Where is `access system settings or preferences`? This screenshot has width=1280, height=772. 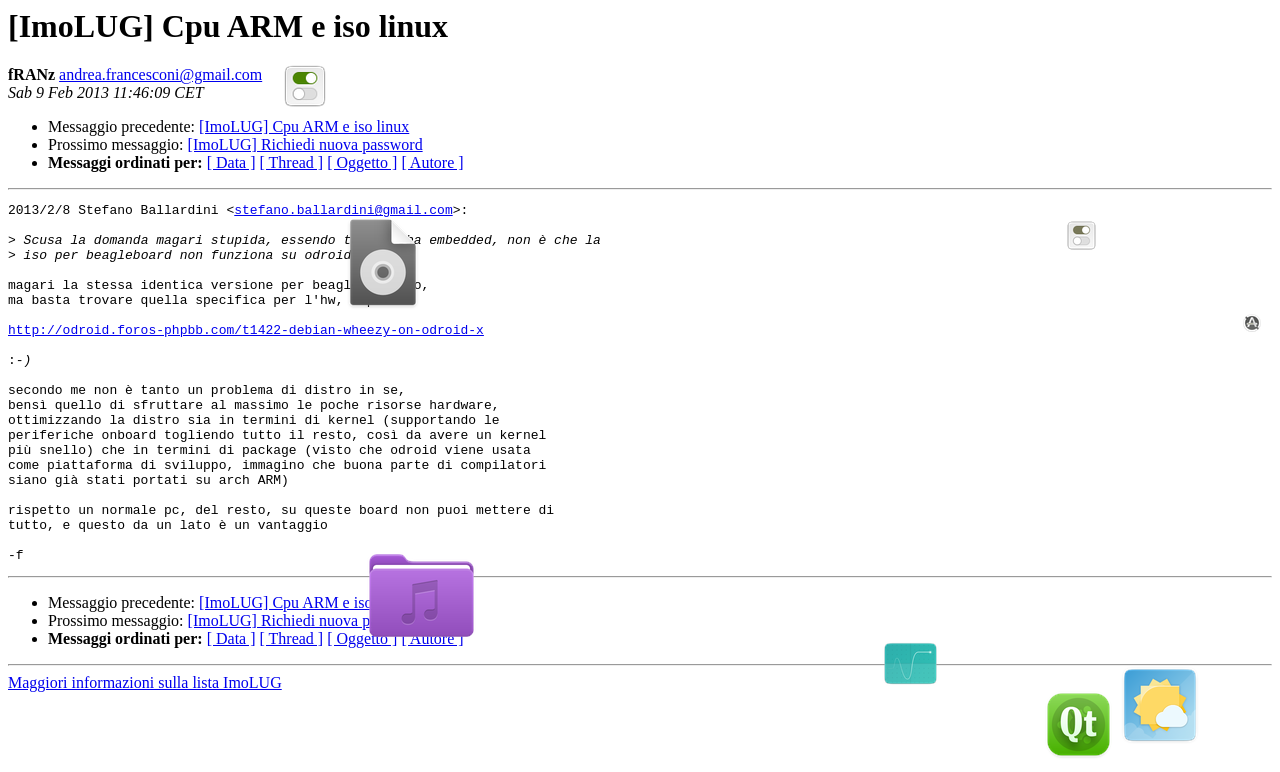
access system settings or preferences is located at coordinates (1081, 235).